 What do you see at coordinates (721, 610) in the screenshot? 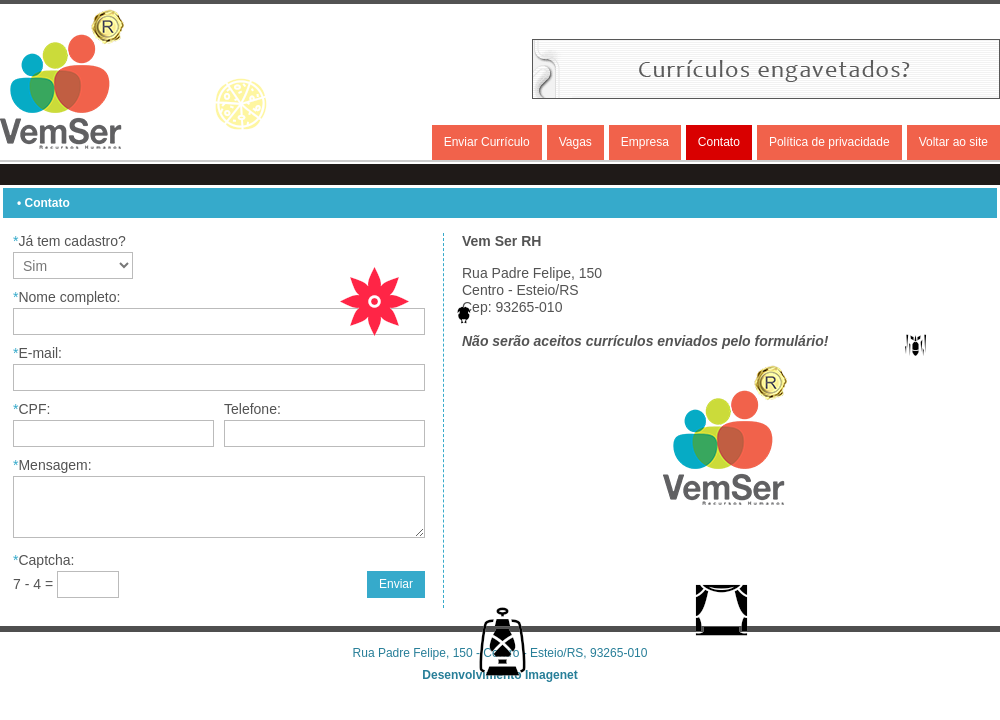
I see `access theater or entertainment content` at bounding box center [721, 610].